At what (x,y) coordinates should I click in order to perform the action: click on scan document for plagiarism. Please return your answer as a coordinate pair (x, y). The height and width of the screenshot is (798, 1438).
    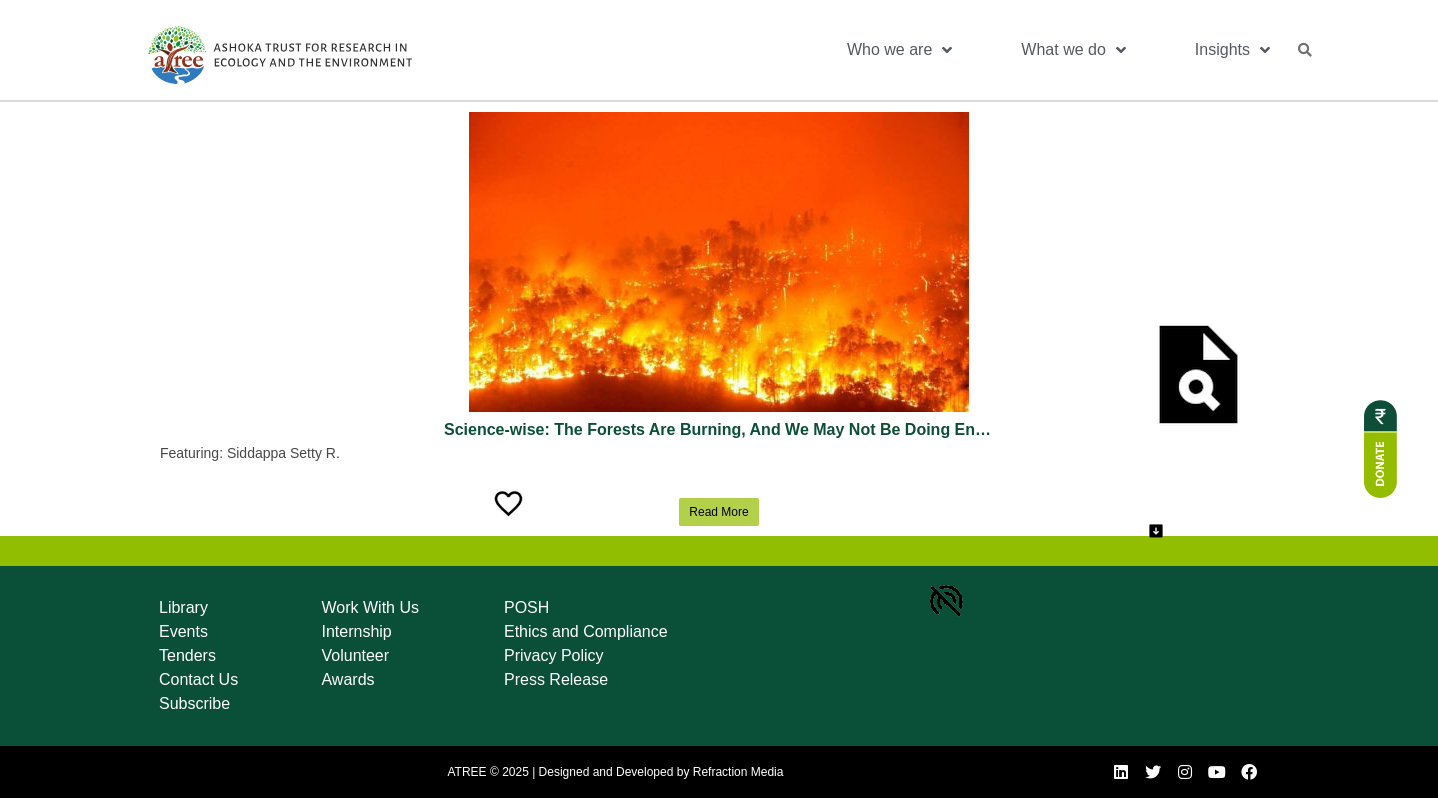
    Looking at the image, I should click on (1198, 374).